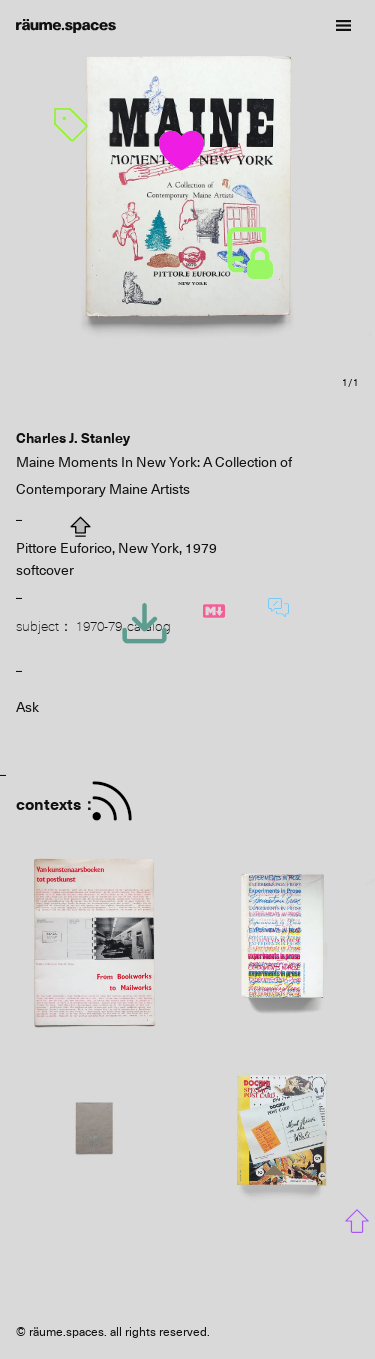  Describe the element at coordinates (144, 624) in the screenshot. I see `download a file or document` at that location.